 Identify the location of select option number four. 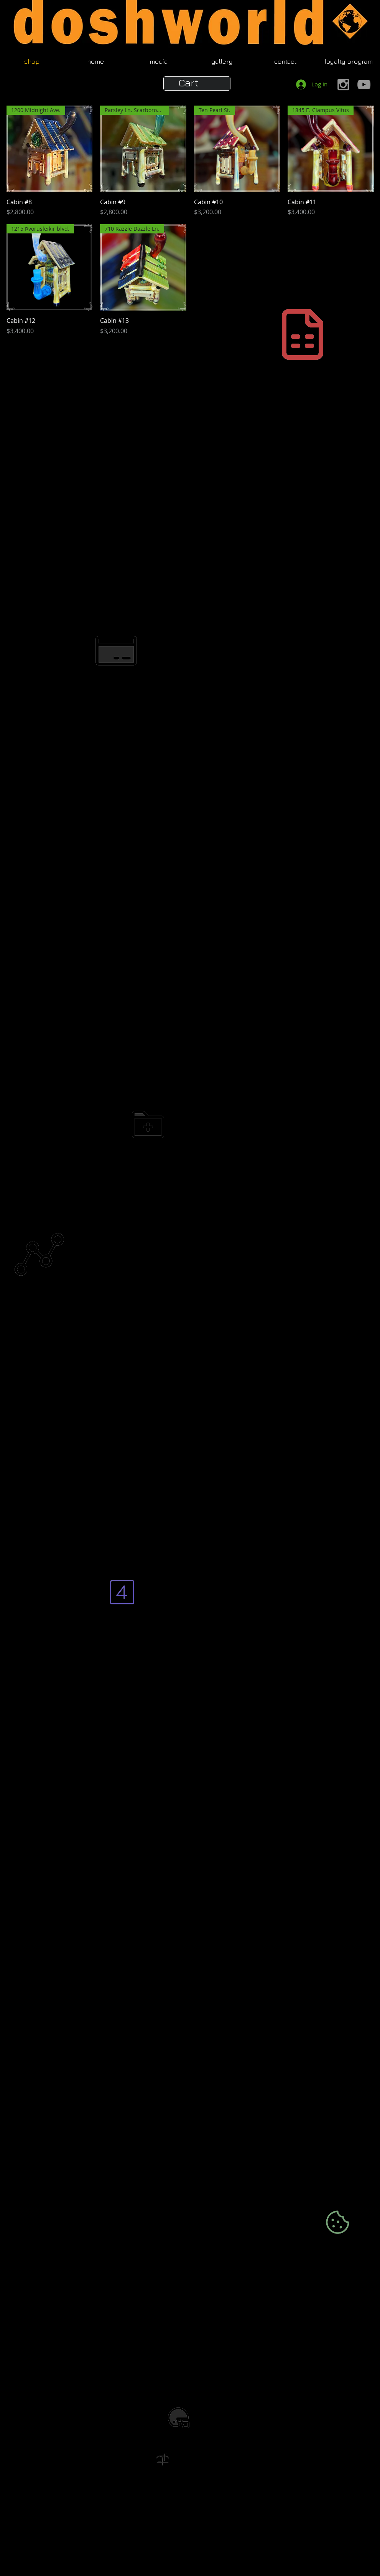
(122, 1592).